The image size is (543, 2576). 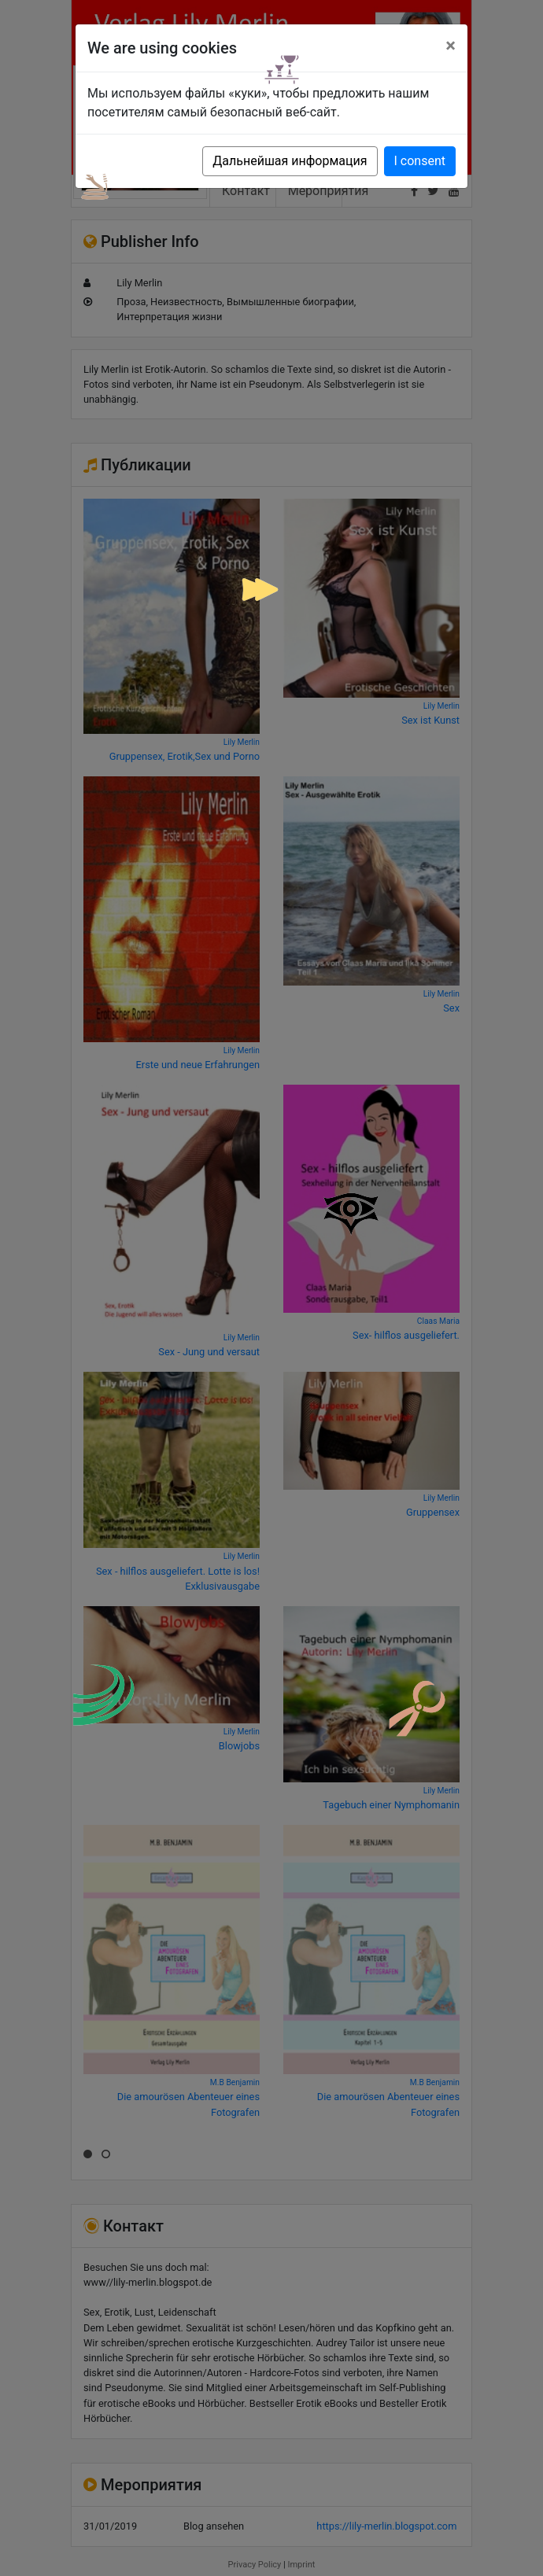 What do you see at coordinates (103, 1695) in the screenshot?
I see `indicates a wind or air-based attack ability` at bounding box center [103, 1695].